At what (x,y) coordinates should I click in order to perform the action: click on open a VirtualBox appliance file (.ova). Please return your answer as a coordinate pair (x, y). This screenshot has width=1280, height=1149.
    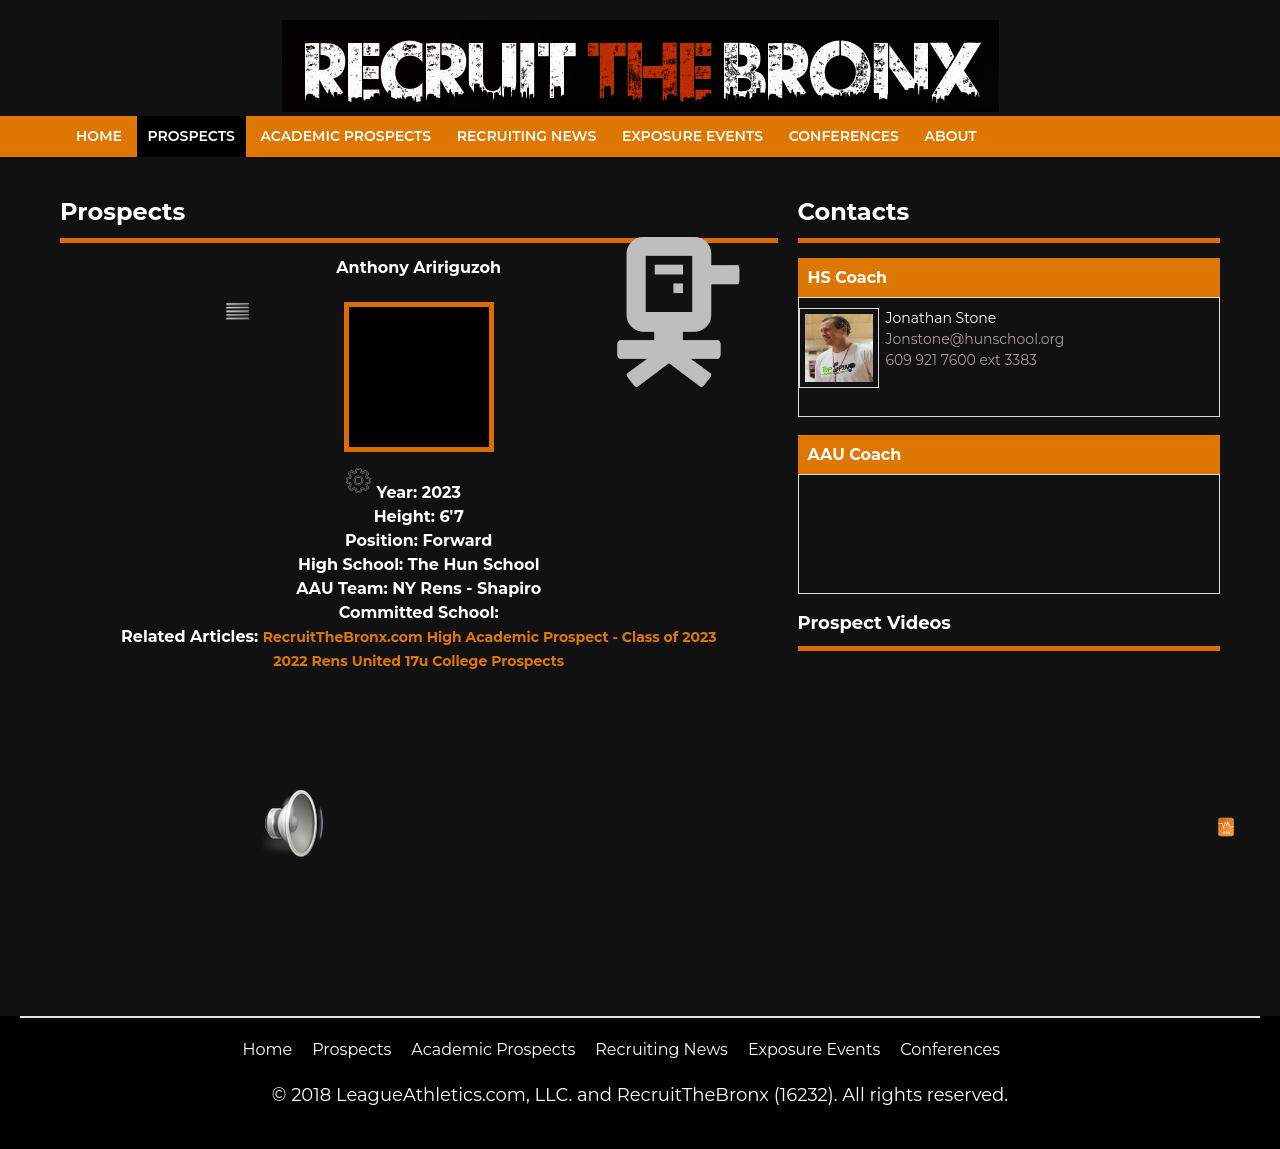
    Looking at the image, I should click on (1226, 827).